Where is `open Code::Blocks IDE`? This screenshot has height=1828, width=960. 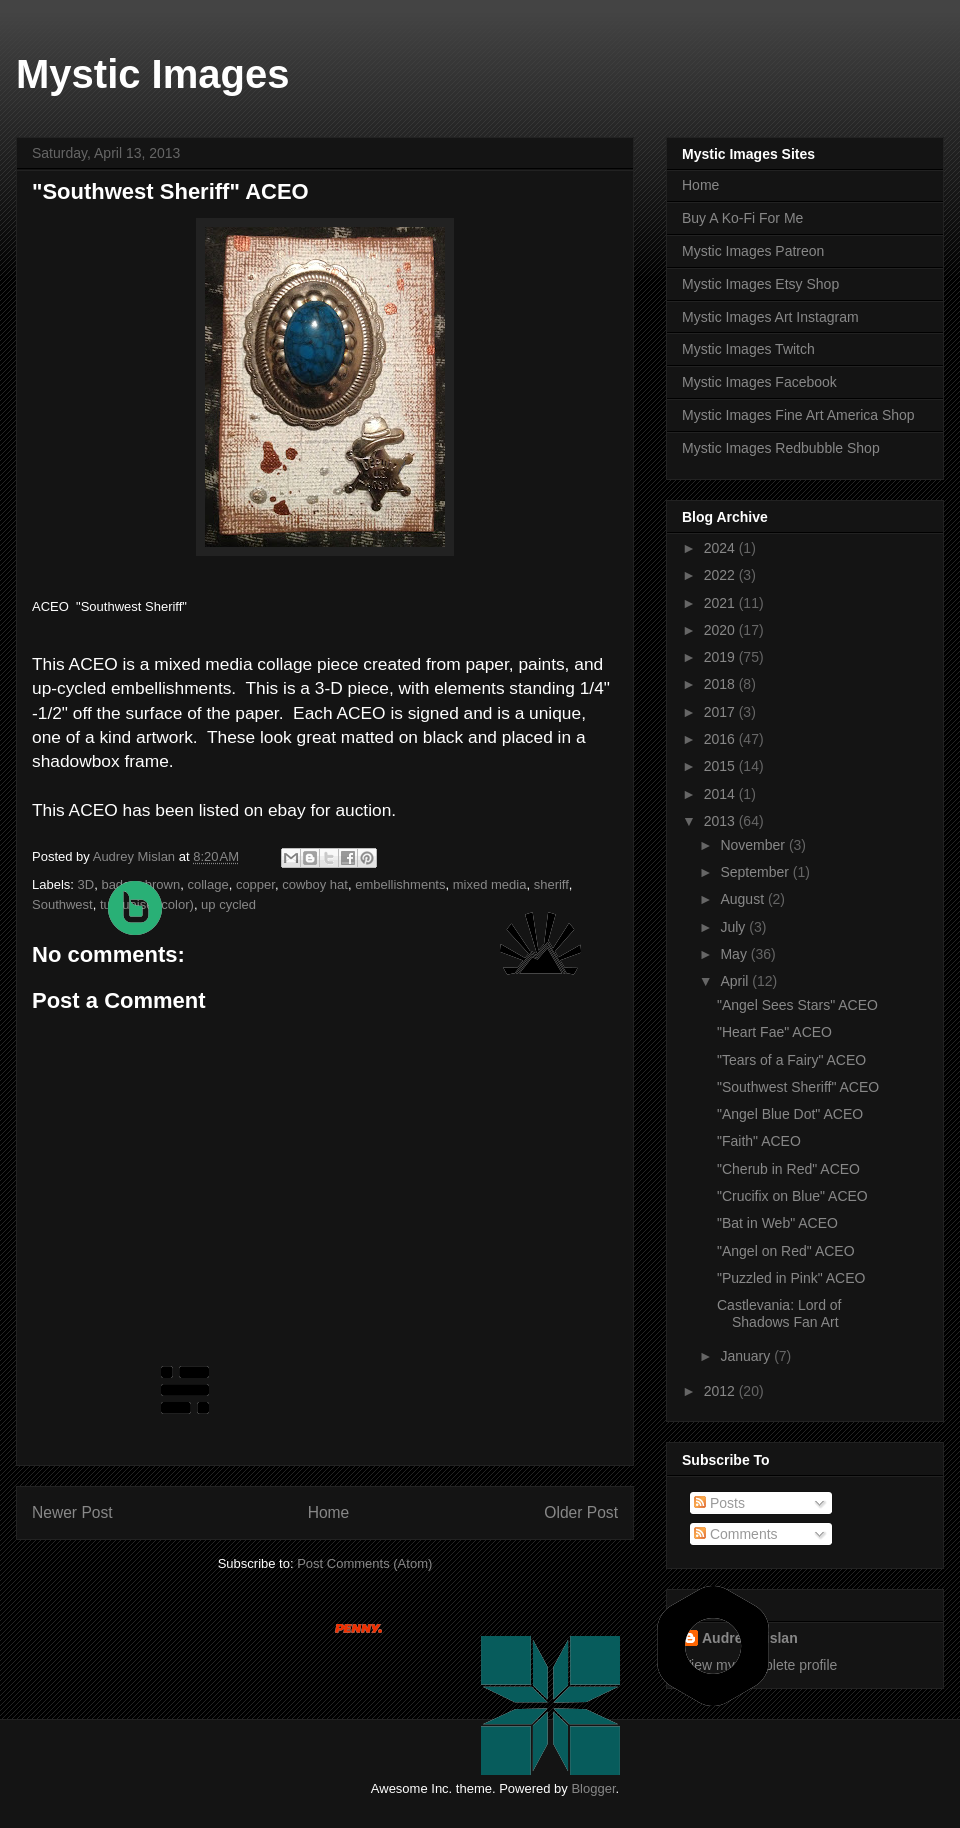
open Code::Blocks IDE is located at coordinates (550, 1705).